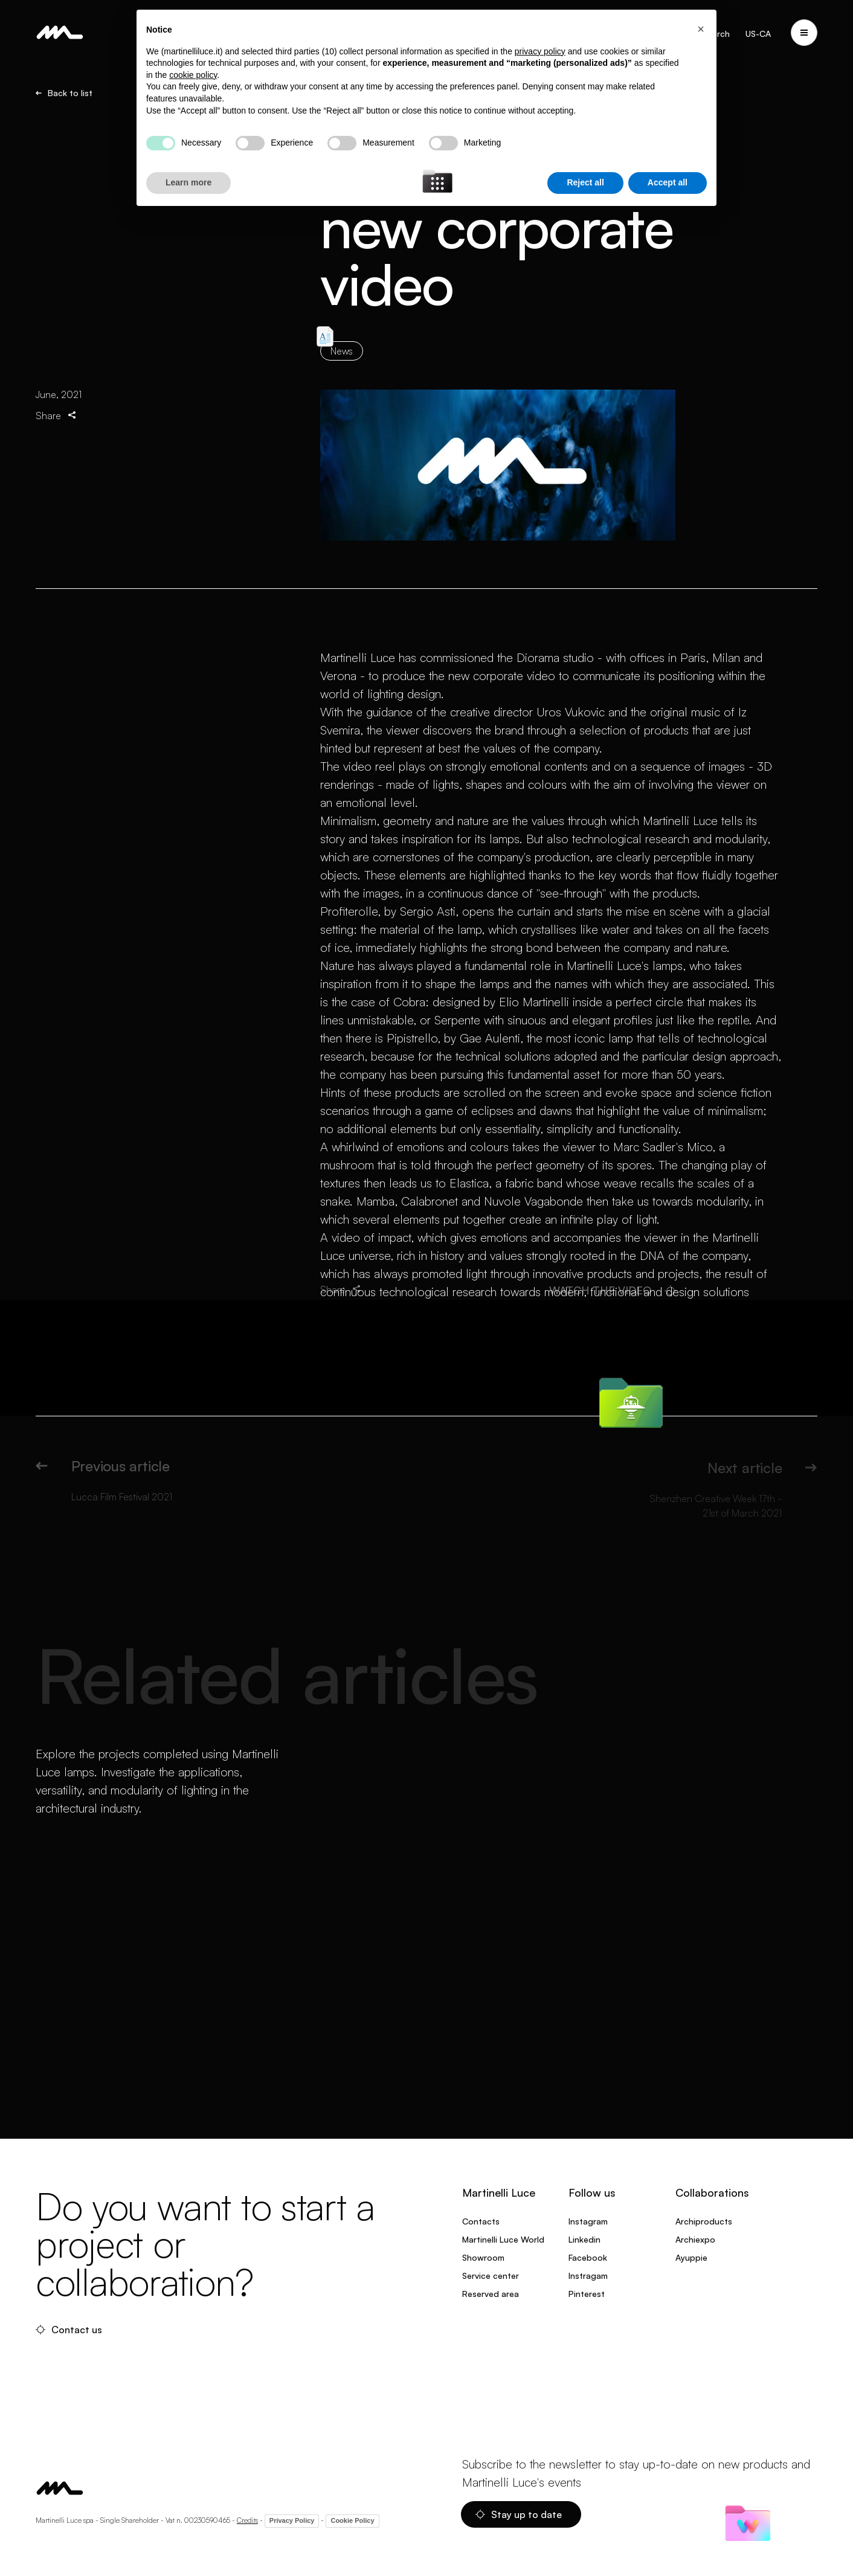 Image resolution: width=853 pixels, height=2576 pixels. What do you see at coordinates (437, 182) in the screenshot?
I see `open ROS (Robot Operating System) project folder` at bounding box center [437, 182].